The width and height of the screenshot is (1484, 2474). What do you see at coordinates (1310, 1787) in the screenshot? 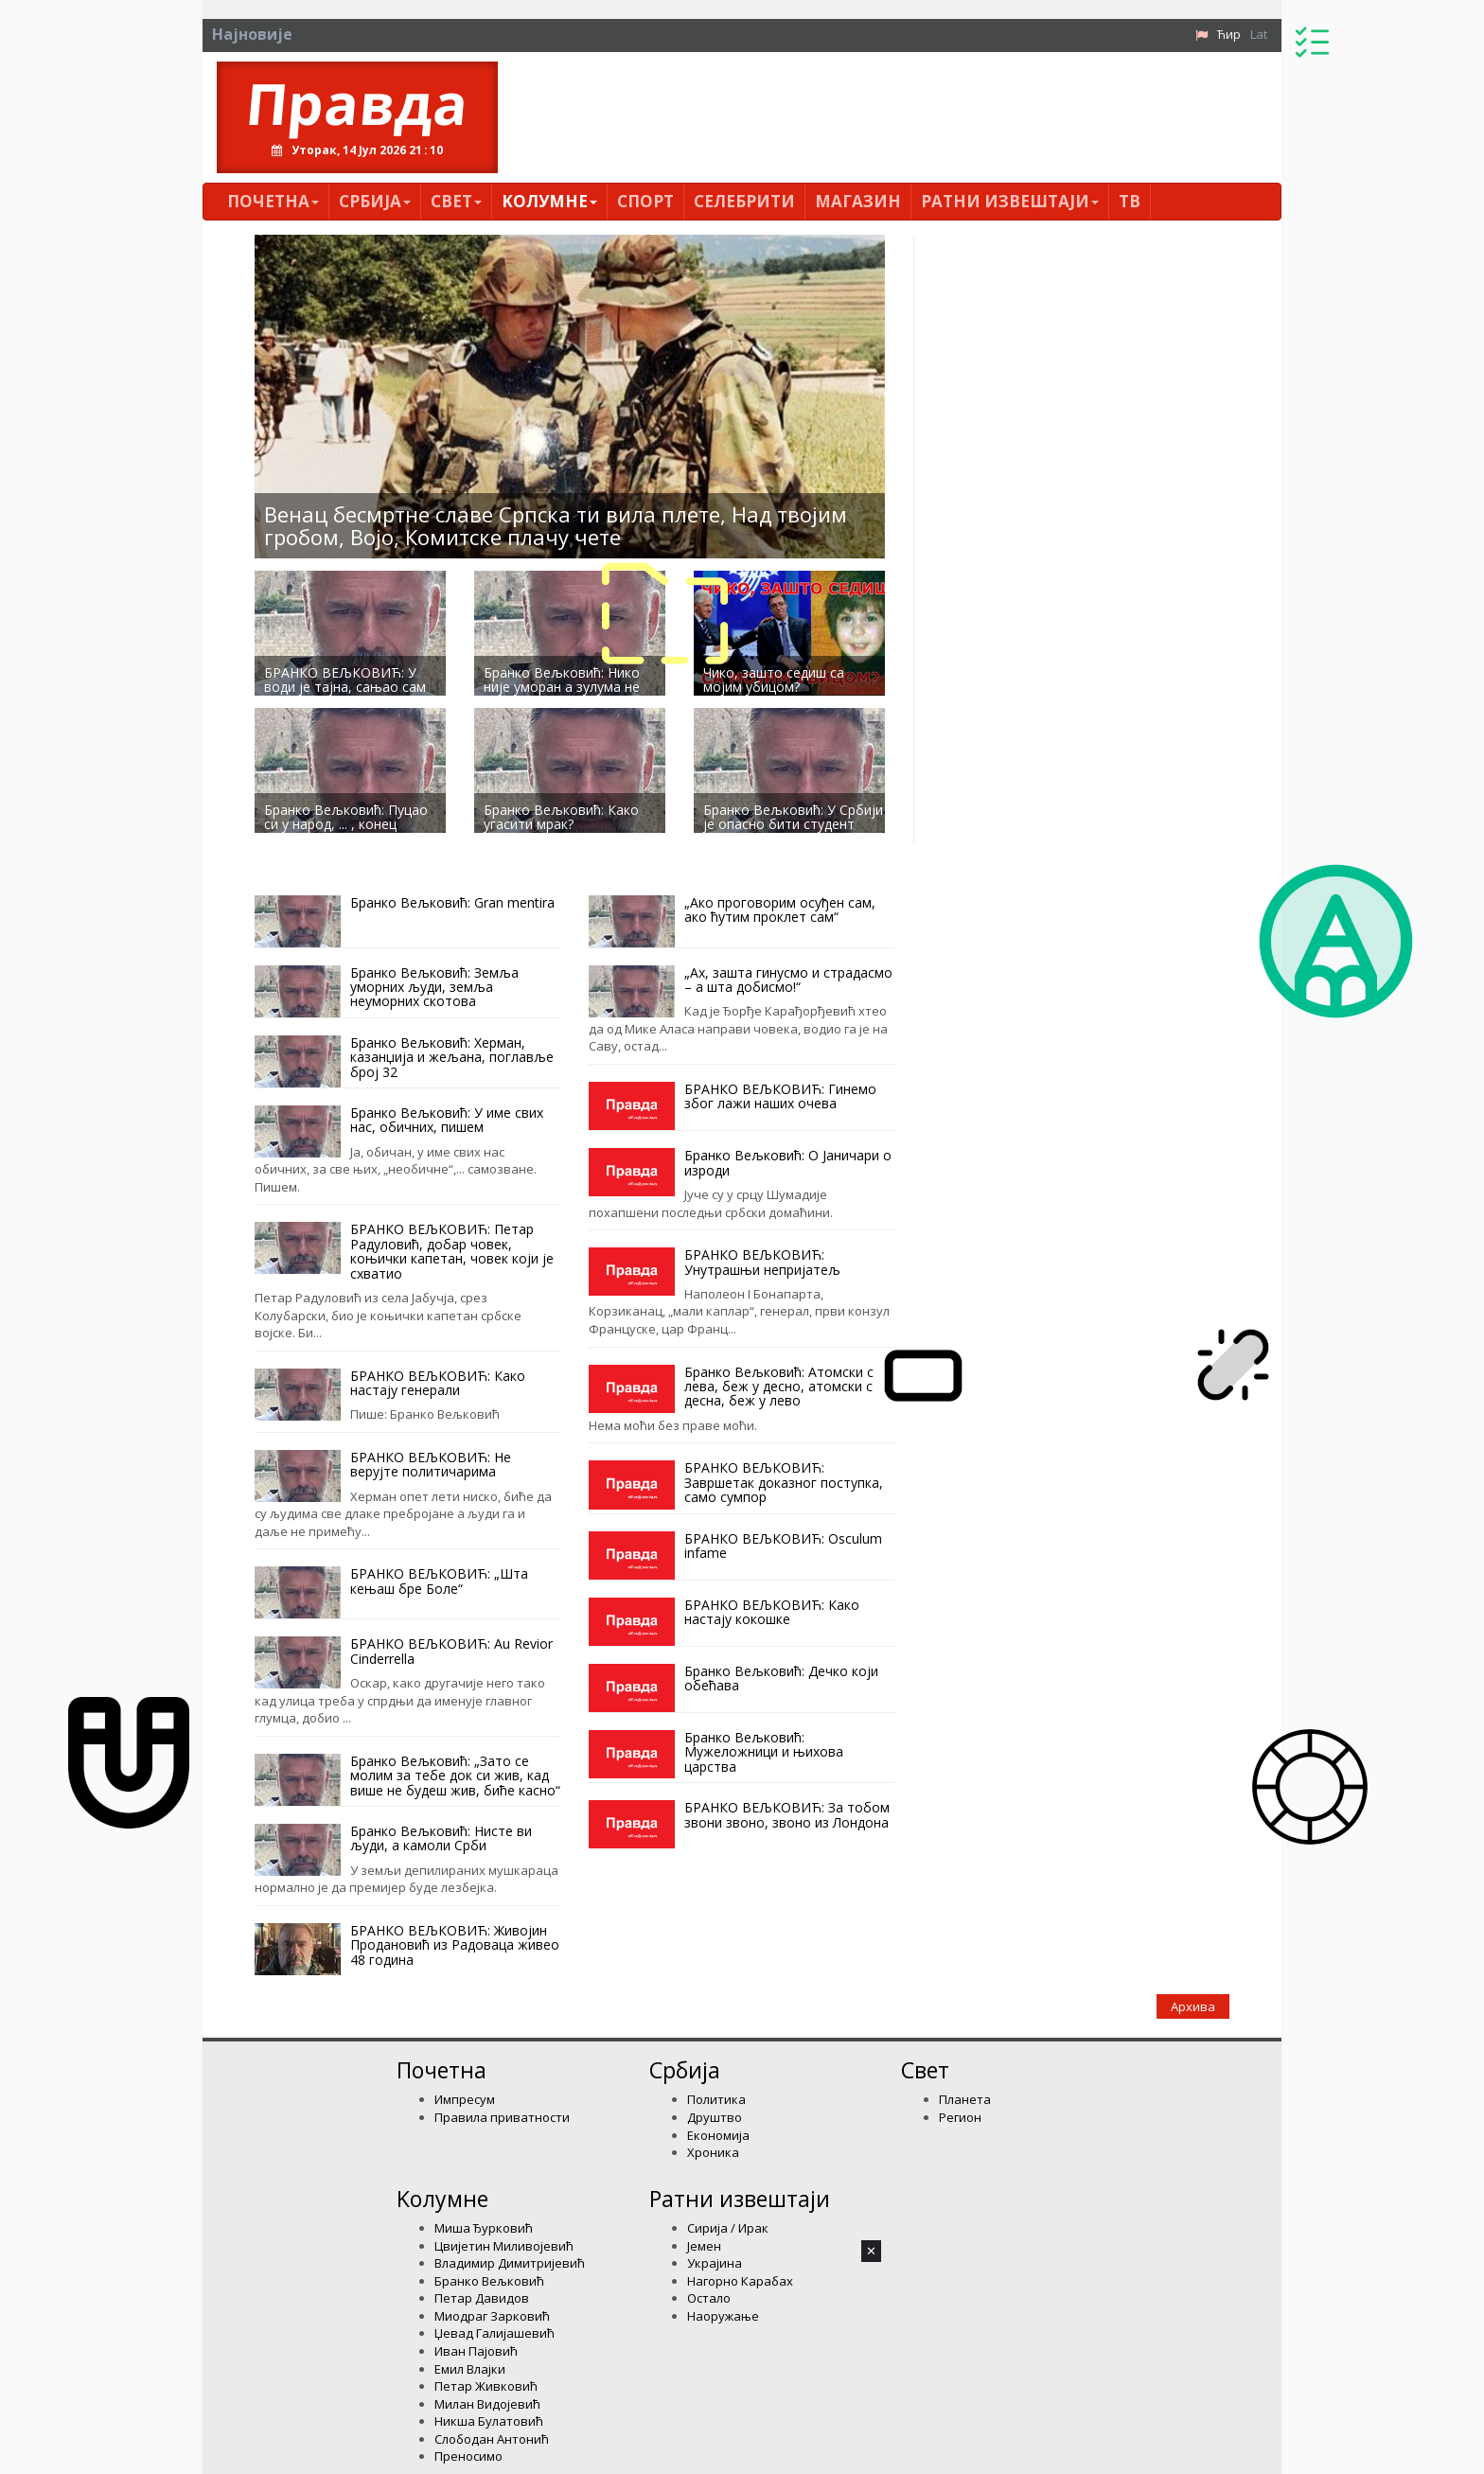
I see `access casino or gambling games` at bounding box center [1310, 1787].